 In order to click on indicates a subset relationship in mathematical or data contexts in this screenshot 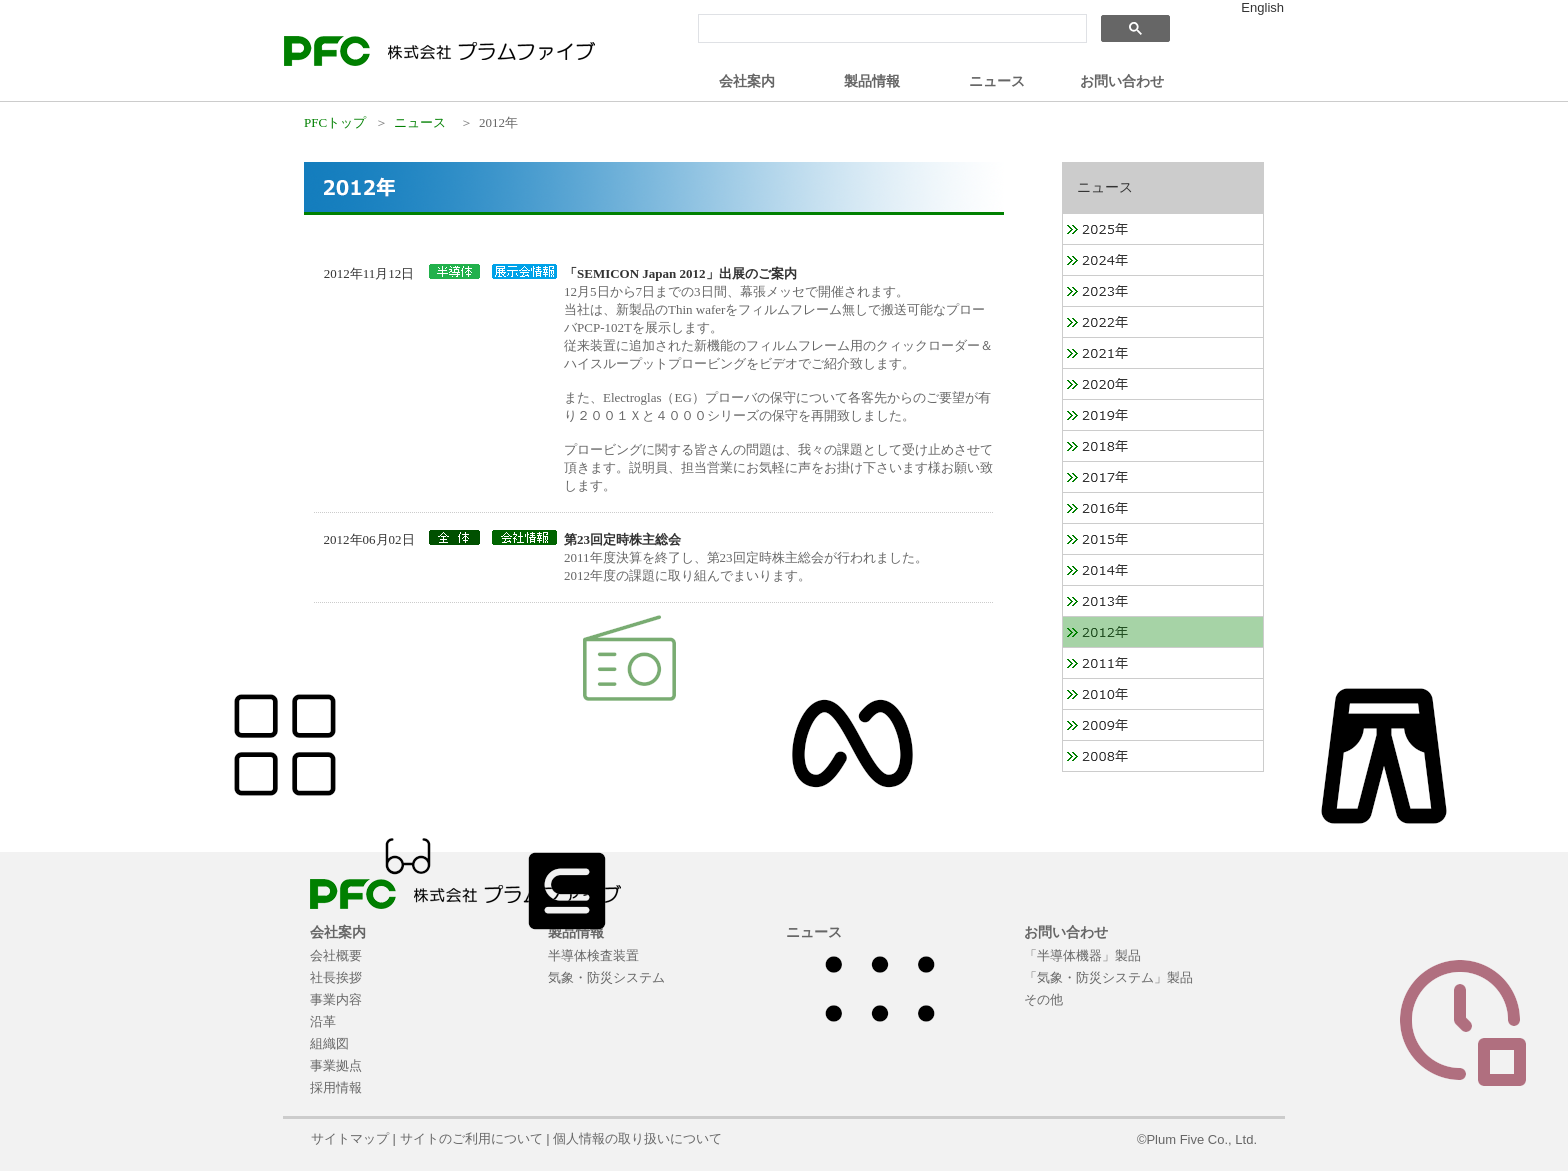, I will do `click(567, 891)`.